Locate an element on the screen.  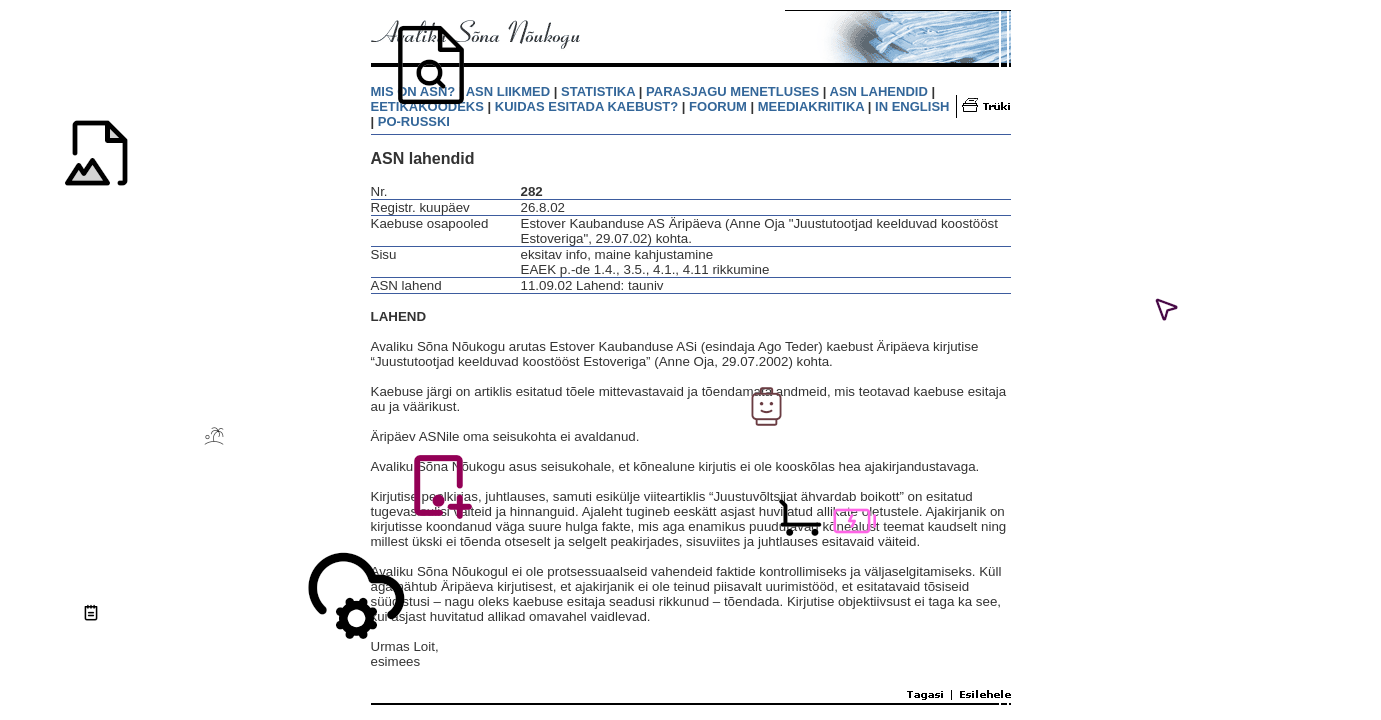
indicates device is currently charging is located at coordinates (854, 521).